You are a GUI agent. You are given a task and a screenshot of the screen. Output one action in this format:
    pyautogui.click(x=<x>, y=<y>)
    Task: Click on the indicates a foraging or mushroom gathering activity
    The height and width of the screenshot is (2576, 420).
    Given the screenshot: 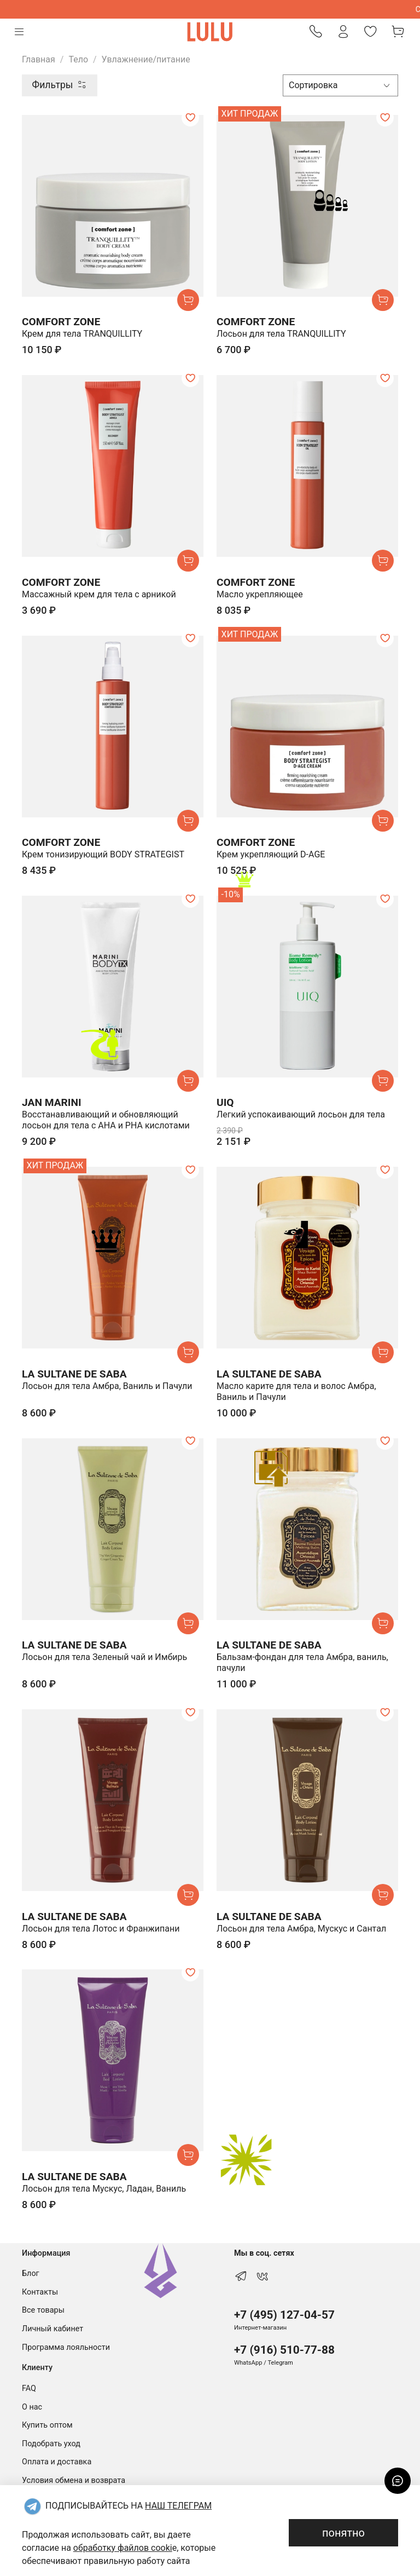 What is the action you would take?
    pyautogui.click(x=294, y=1235)
    